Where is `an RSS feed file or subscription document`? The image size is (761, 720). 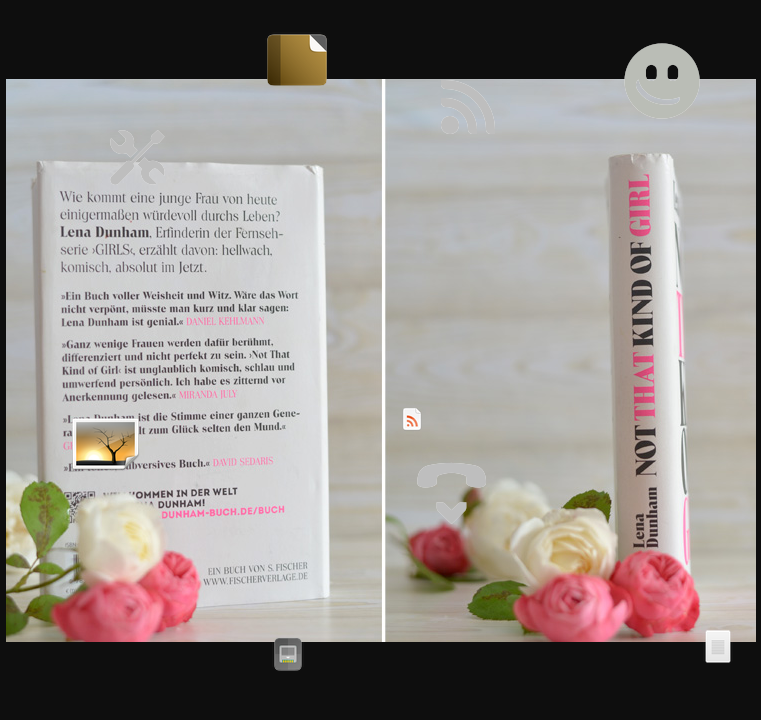 an RSS feed file or subscription document is located at coordinates (412, 419).